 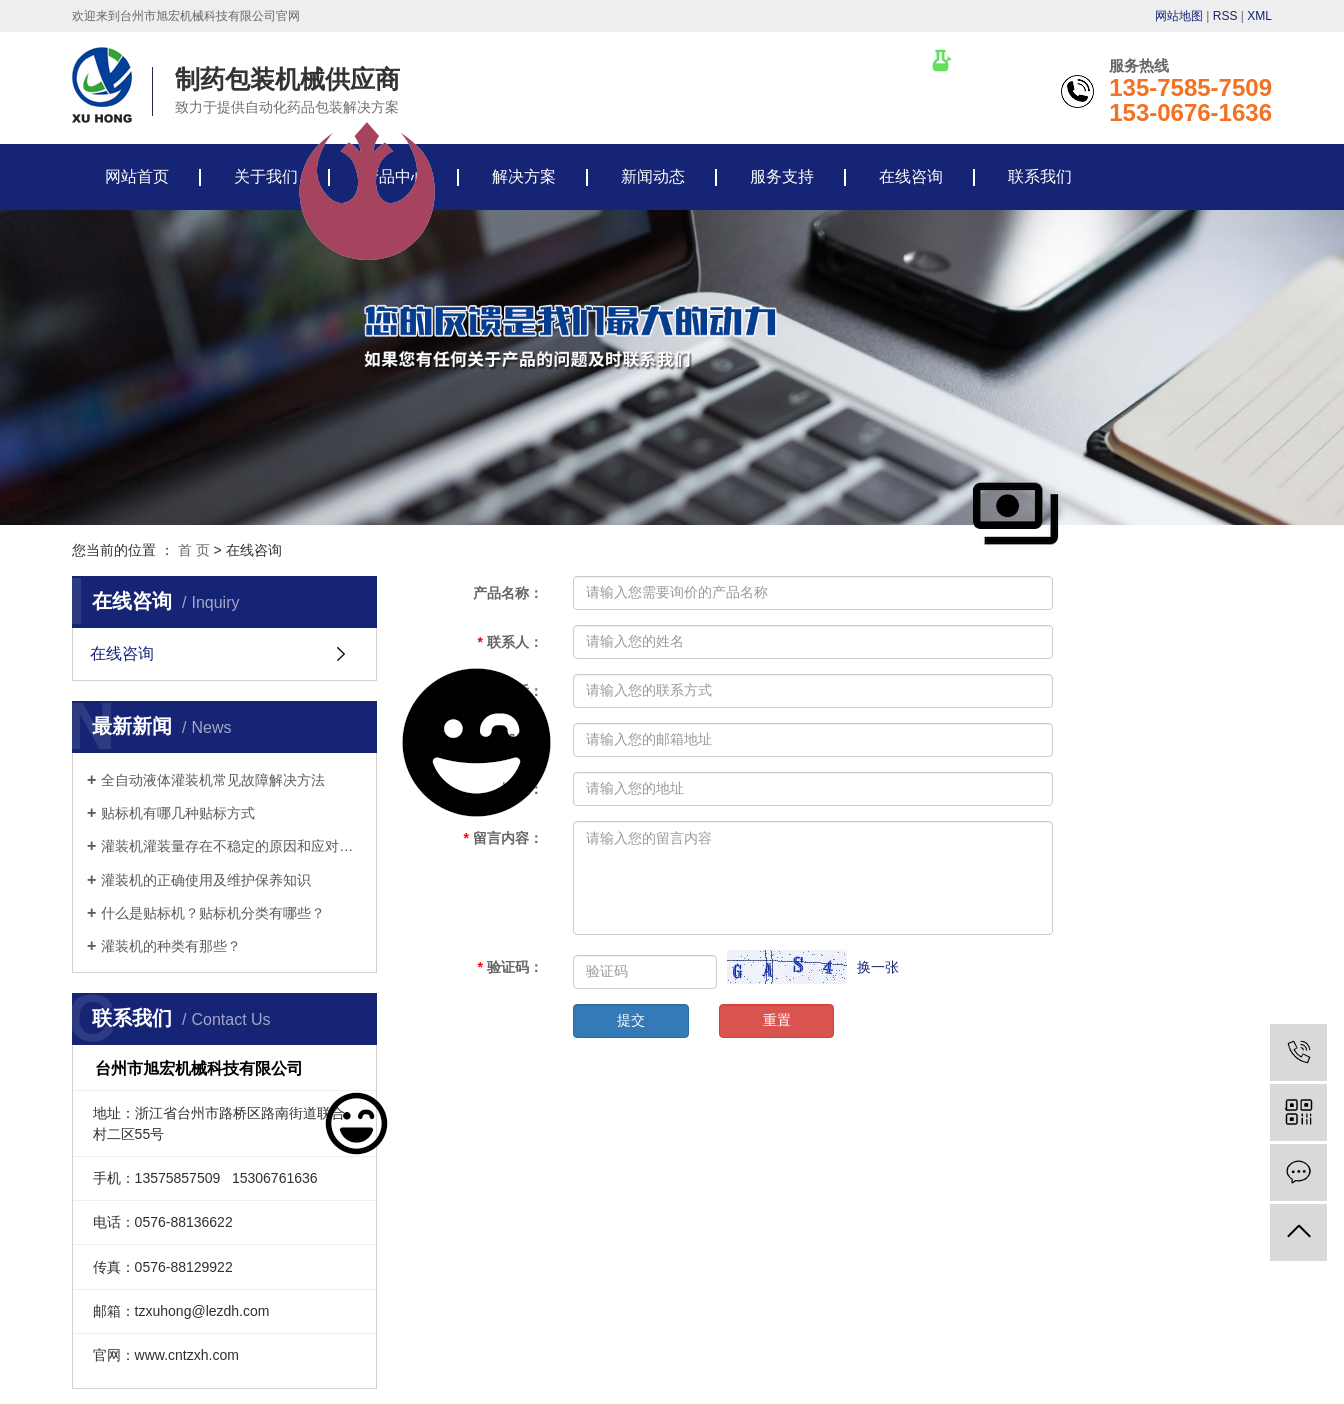 What do you see at coordinates (940, 60) in the screenshot?
I see `access cannabis or smoking-related content` at bounding box center [940, 60].